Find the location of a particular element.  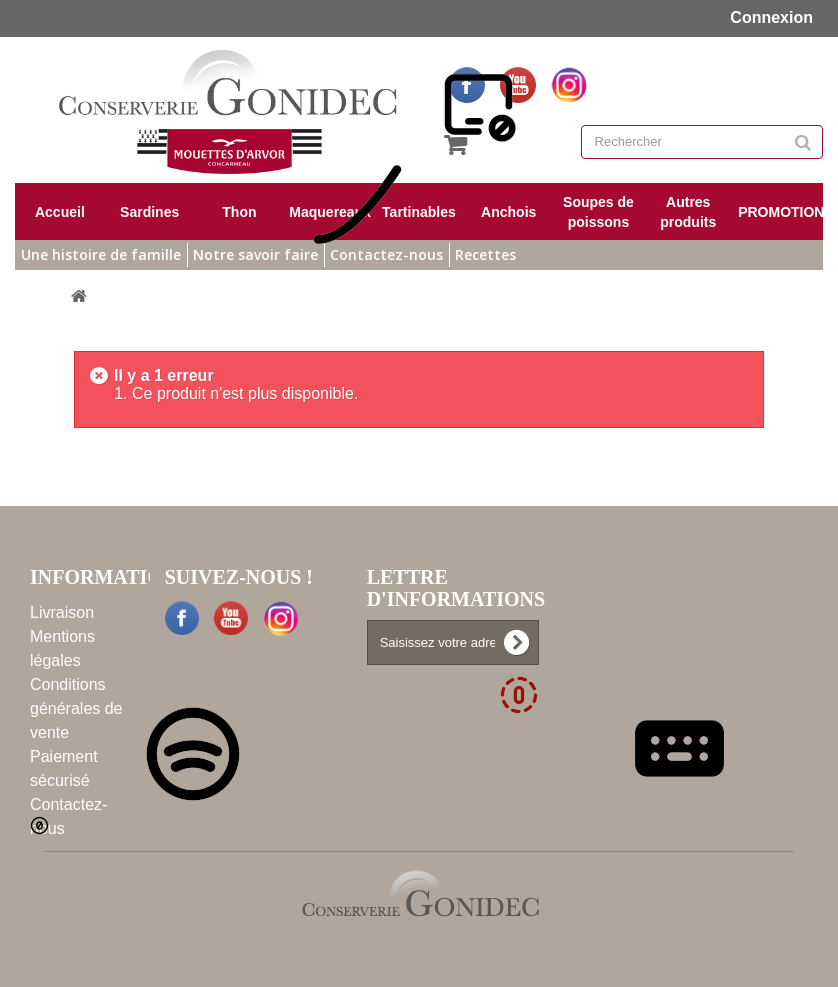

disconnect or remove iPad from horizontal display is located at coordinates (478, 104).